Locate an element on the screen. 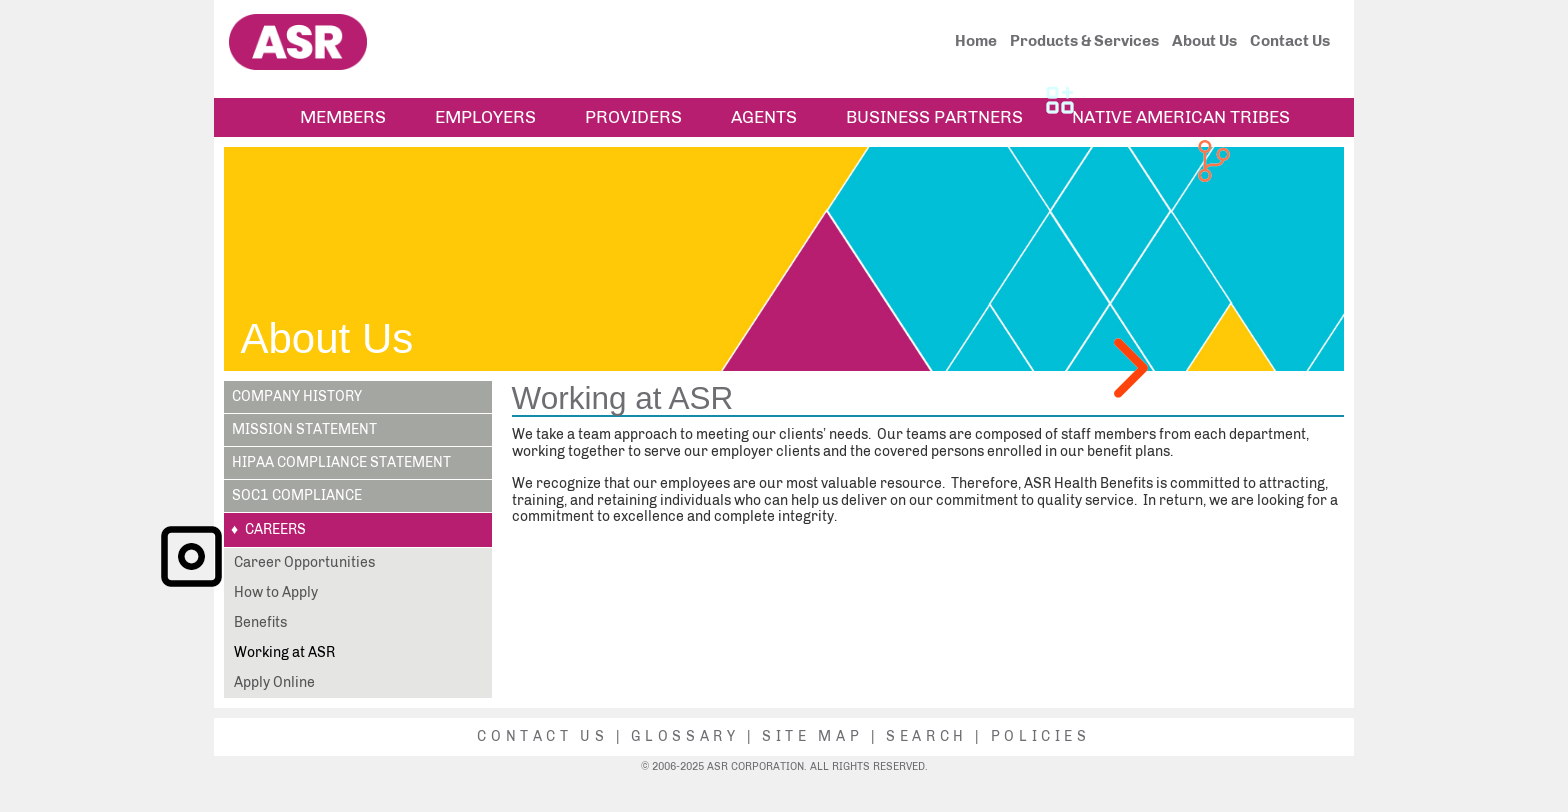 This screenshot has height=812, width=1568. navigate to the next item or page is located at coordinates (1131, 368).